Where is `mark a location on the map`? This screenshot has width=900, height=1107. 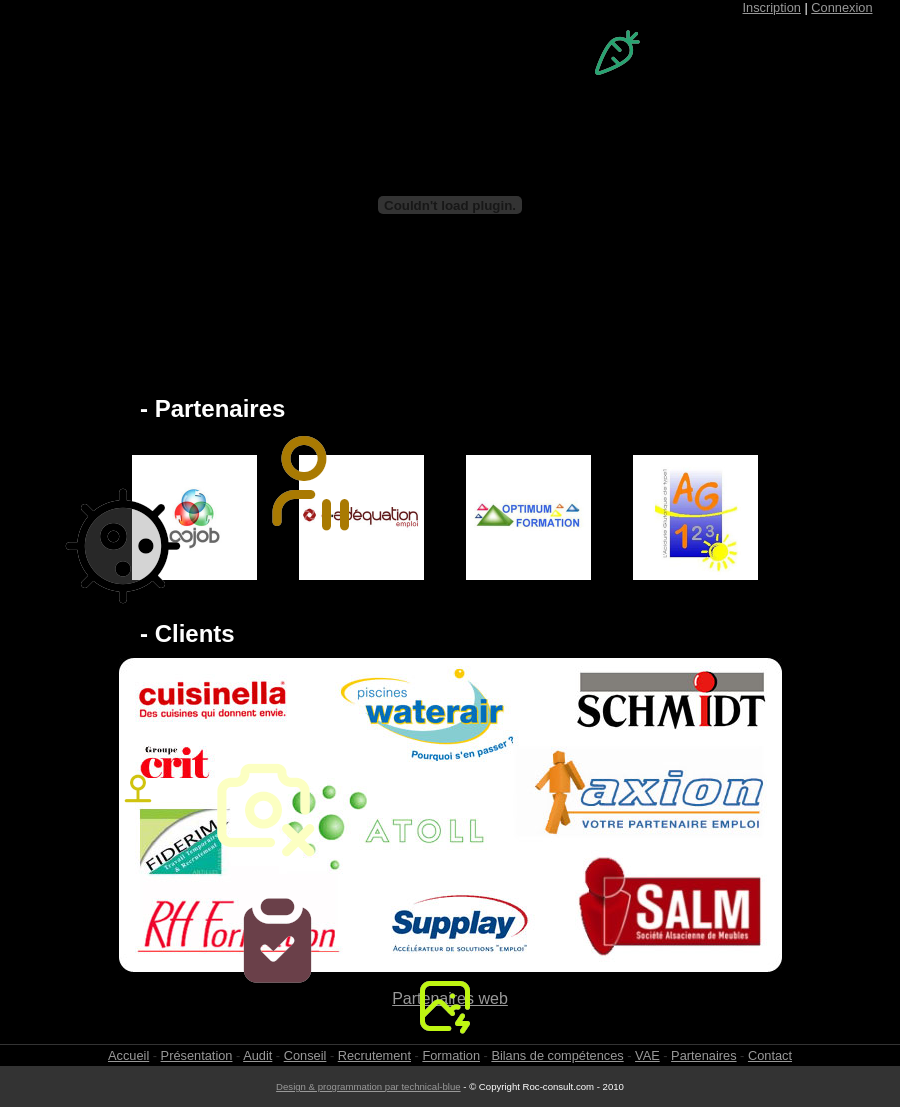 mark a location on the map is located at coordinates (138, 789).